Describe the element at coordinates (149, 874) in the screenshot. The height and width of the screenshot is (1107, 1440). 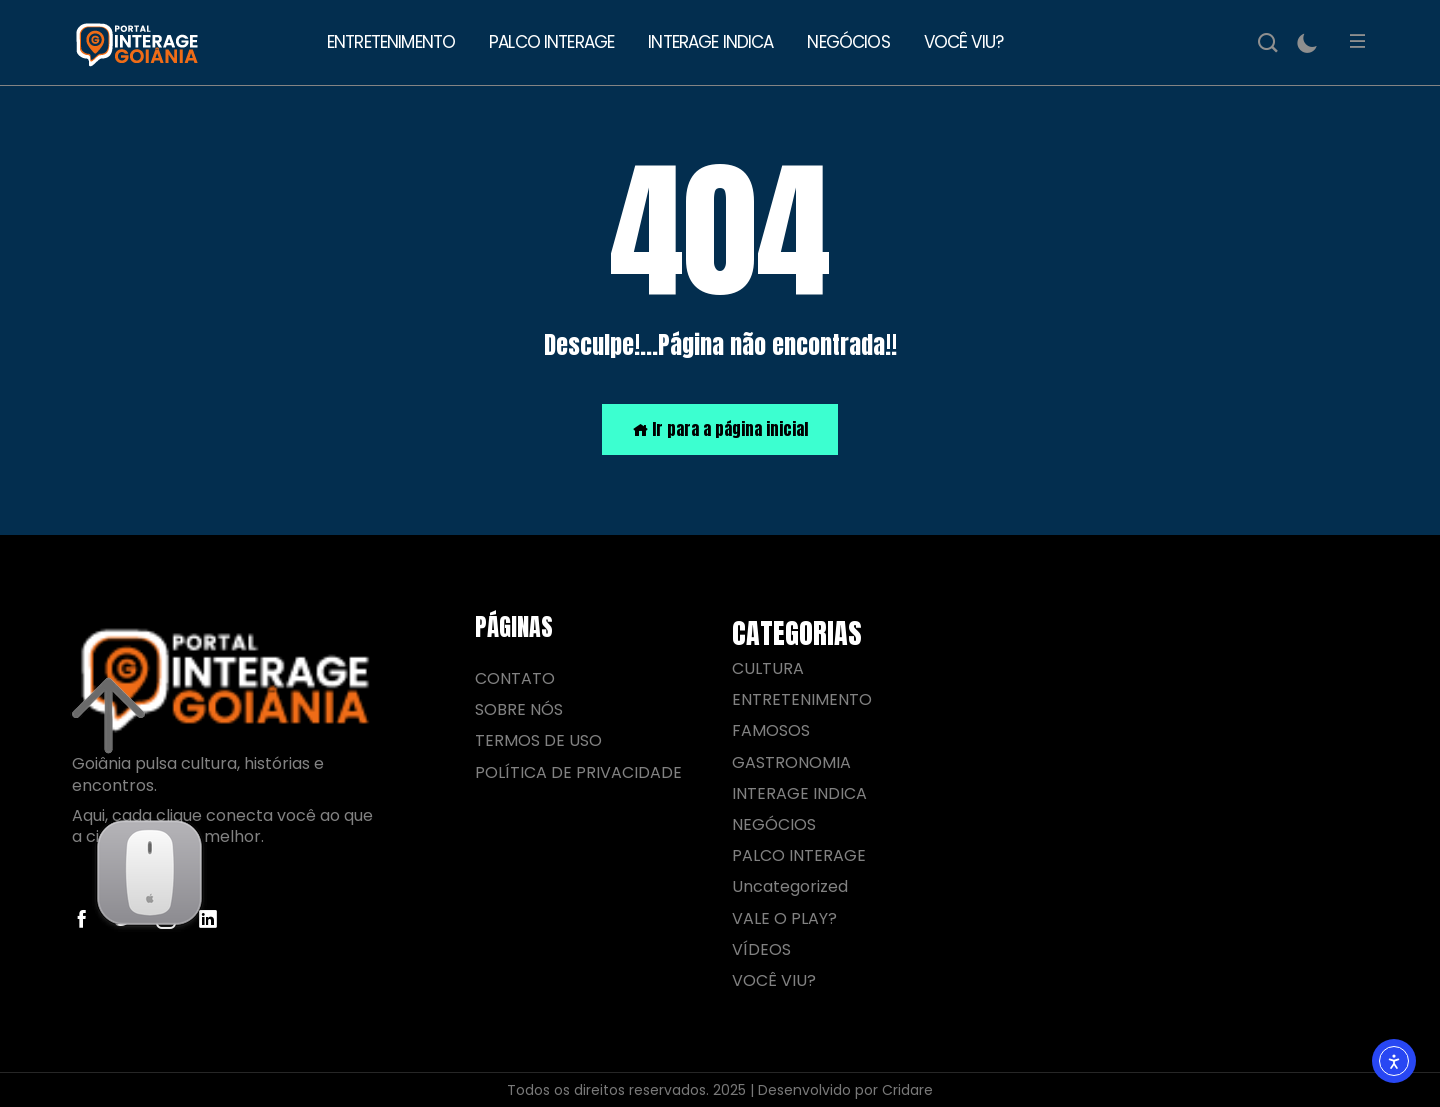
I see `open mouse settings and preferences` at that location.